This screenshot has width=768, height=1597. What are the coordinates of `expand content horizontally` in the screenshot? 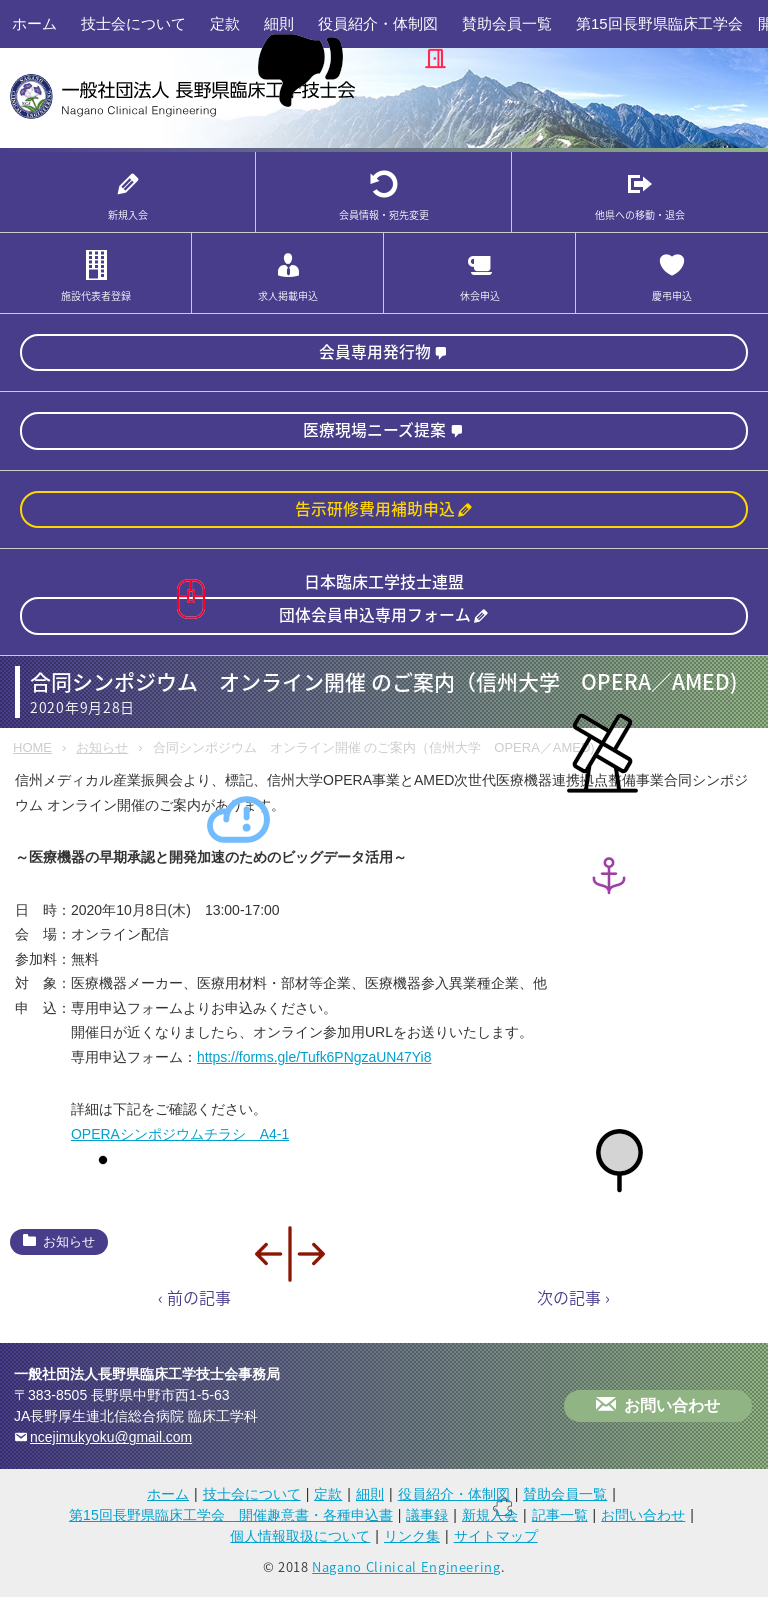 It's located at (290, 1254).